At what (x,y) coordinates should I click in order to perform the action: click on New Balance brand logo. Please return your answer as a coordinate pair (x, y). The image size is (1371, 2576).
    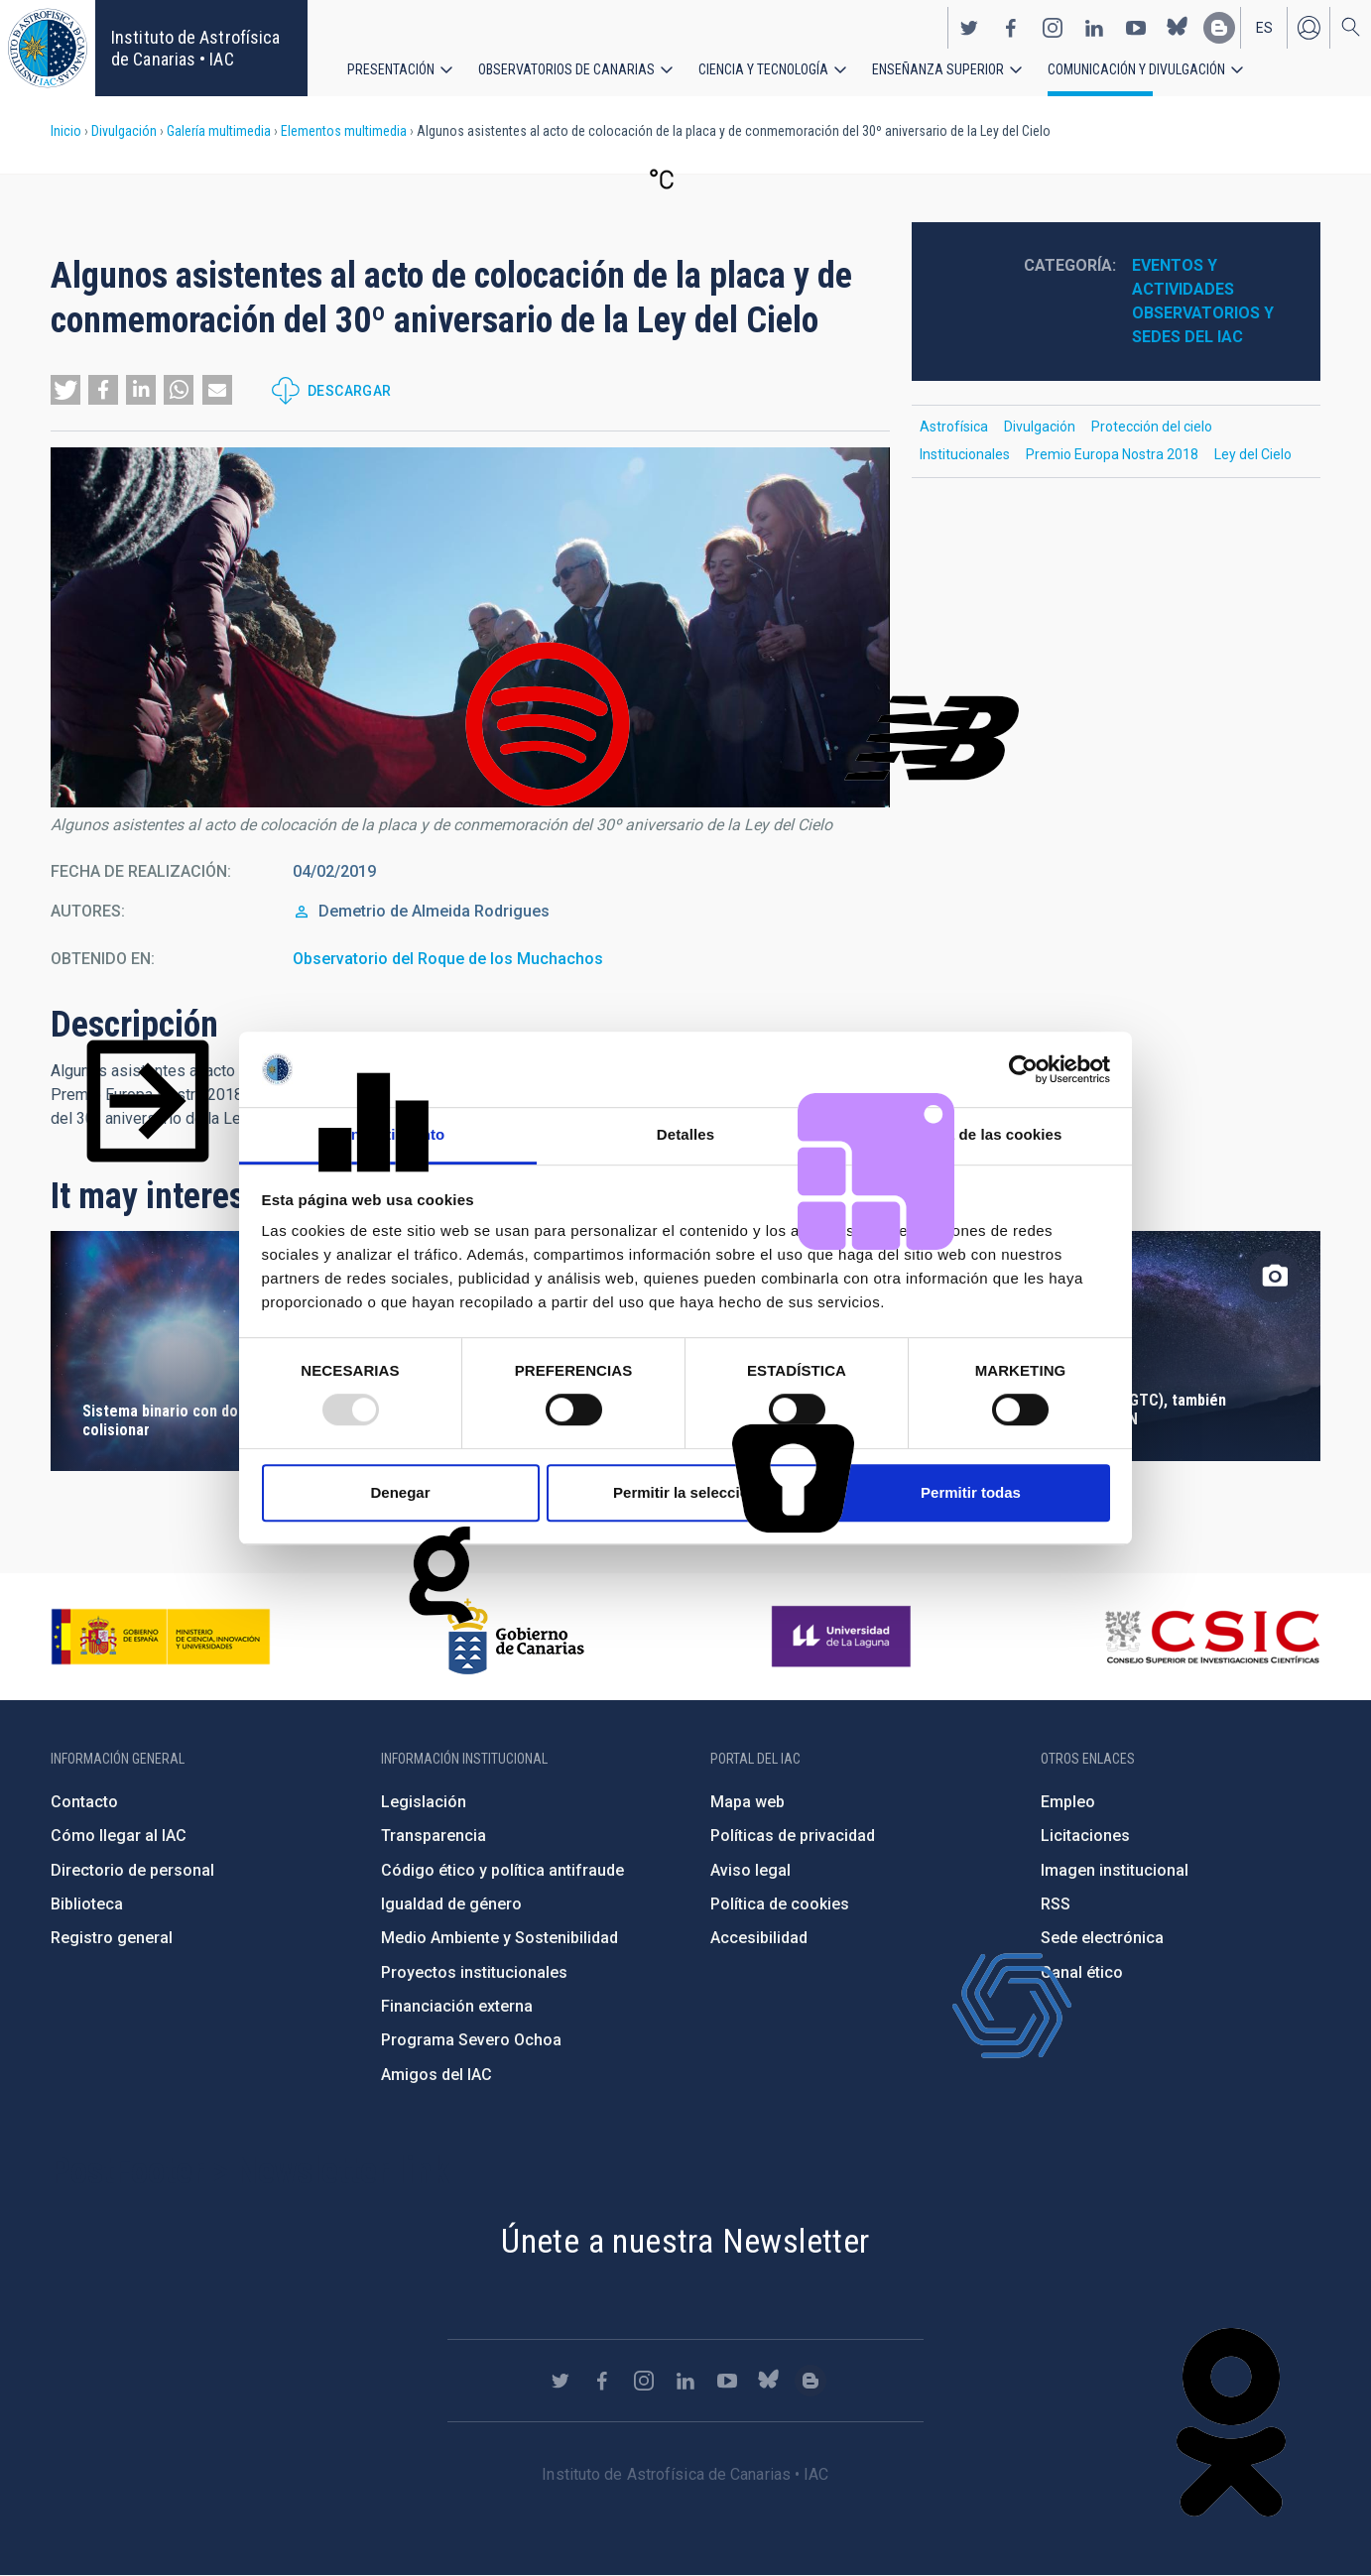
    Looking at the image, I should click on (932, 738).